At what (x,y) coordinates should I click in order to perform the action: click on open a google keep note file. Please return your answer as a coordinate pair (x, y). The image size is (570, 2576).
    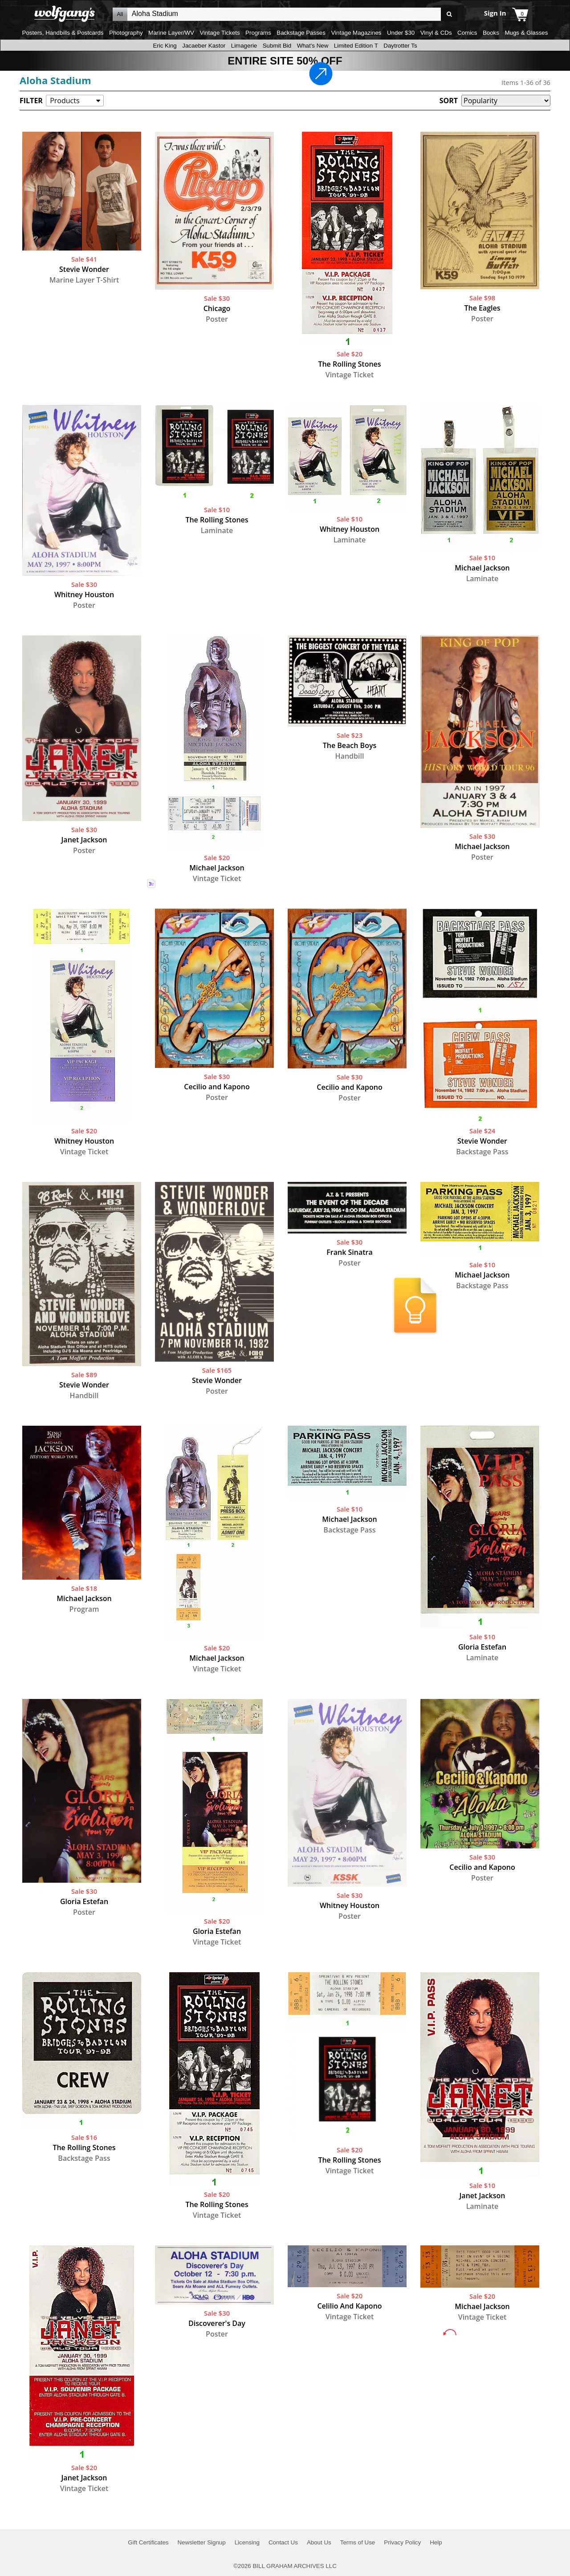
    Looking at the image, I should click on (415, 1306).